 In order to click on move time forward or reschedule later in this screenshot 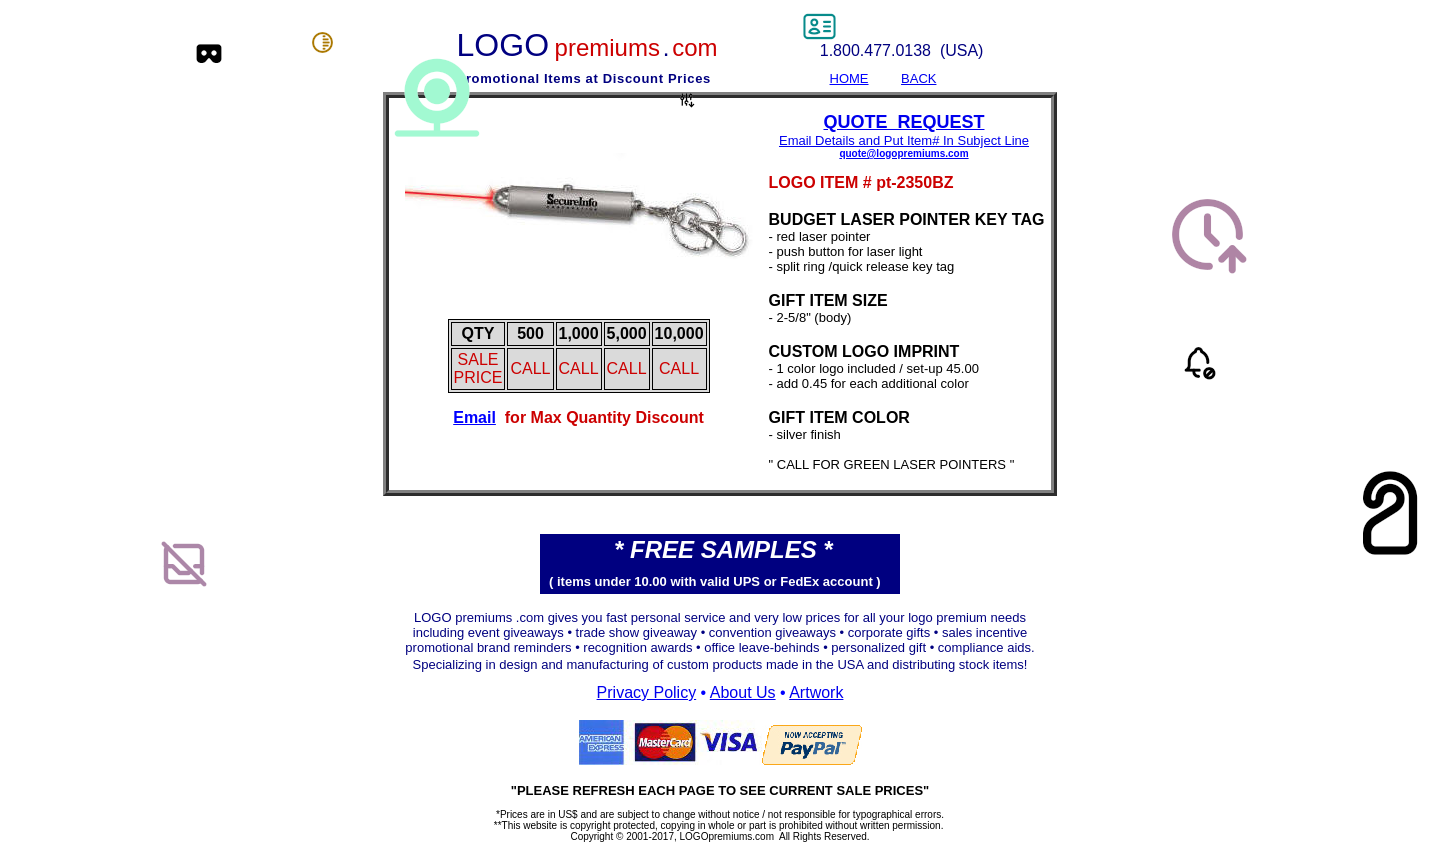, I will do `click(1207, 234)`.